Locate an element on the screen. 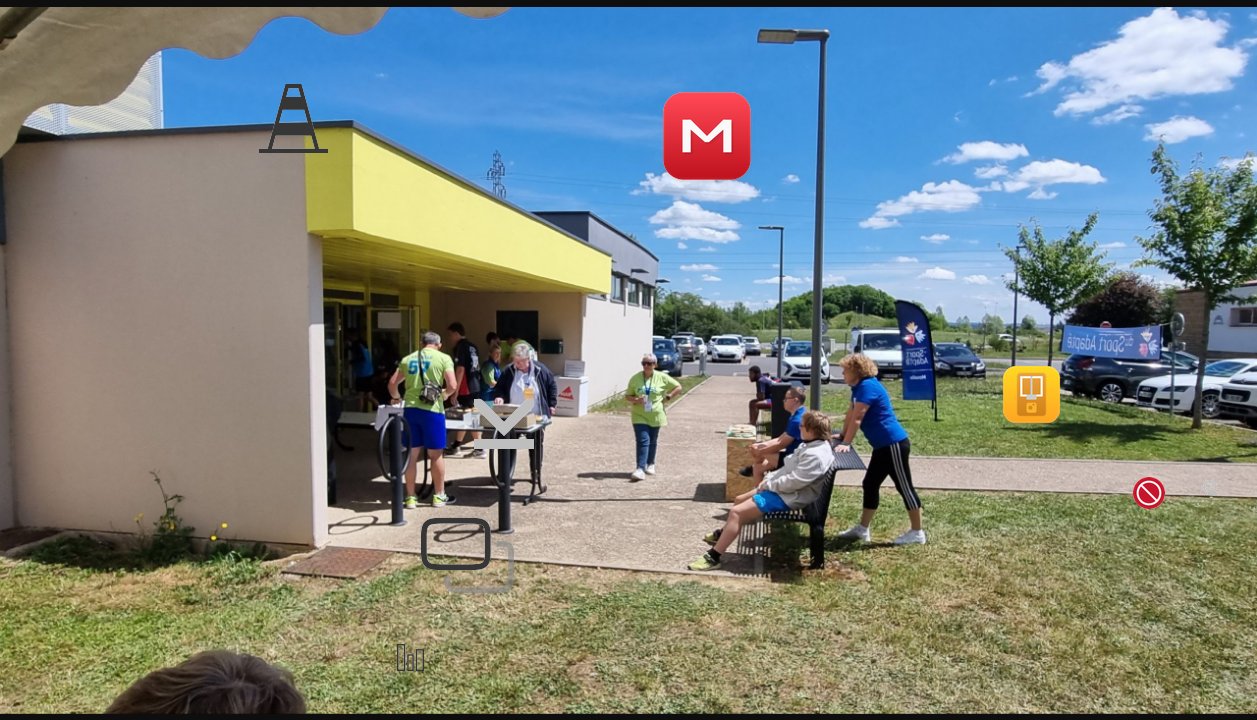 The width and height of the screenshot is (1257, 720). open Piper mouse configuration app is located at coordinates (1031, 394).